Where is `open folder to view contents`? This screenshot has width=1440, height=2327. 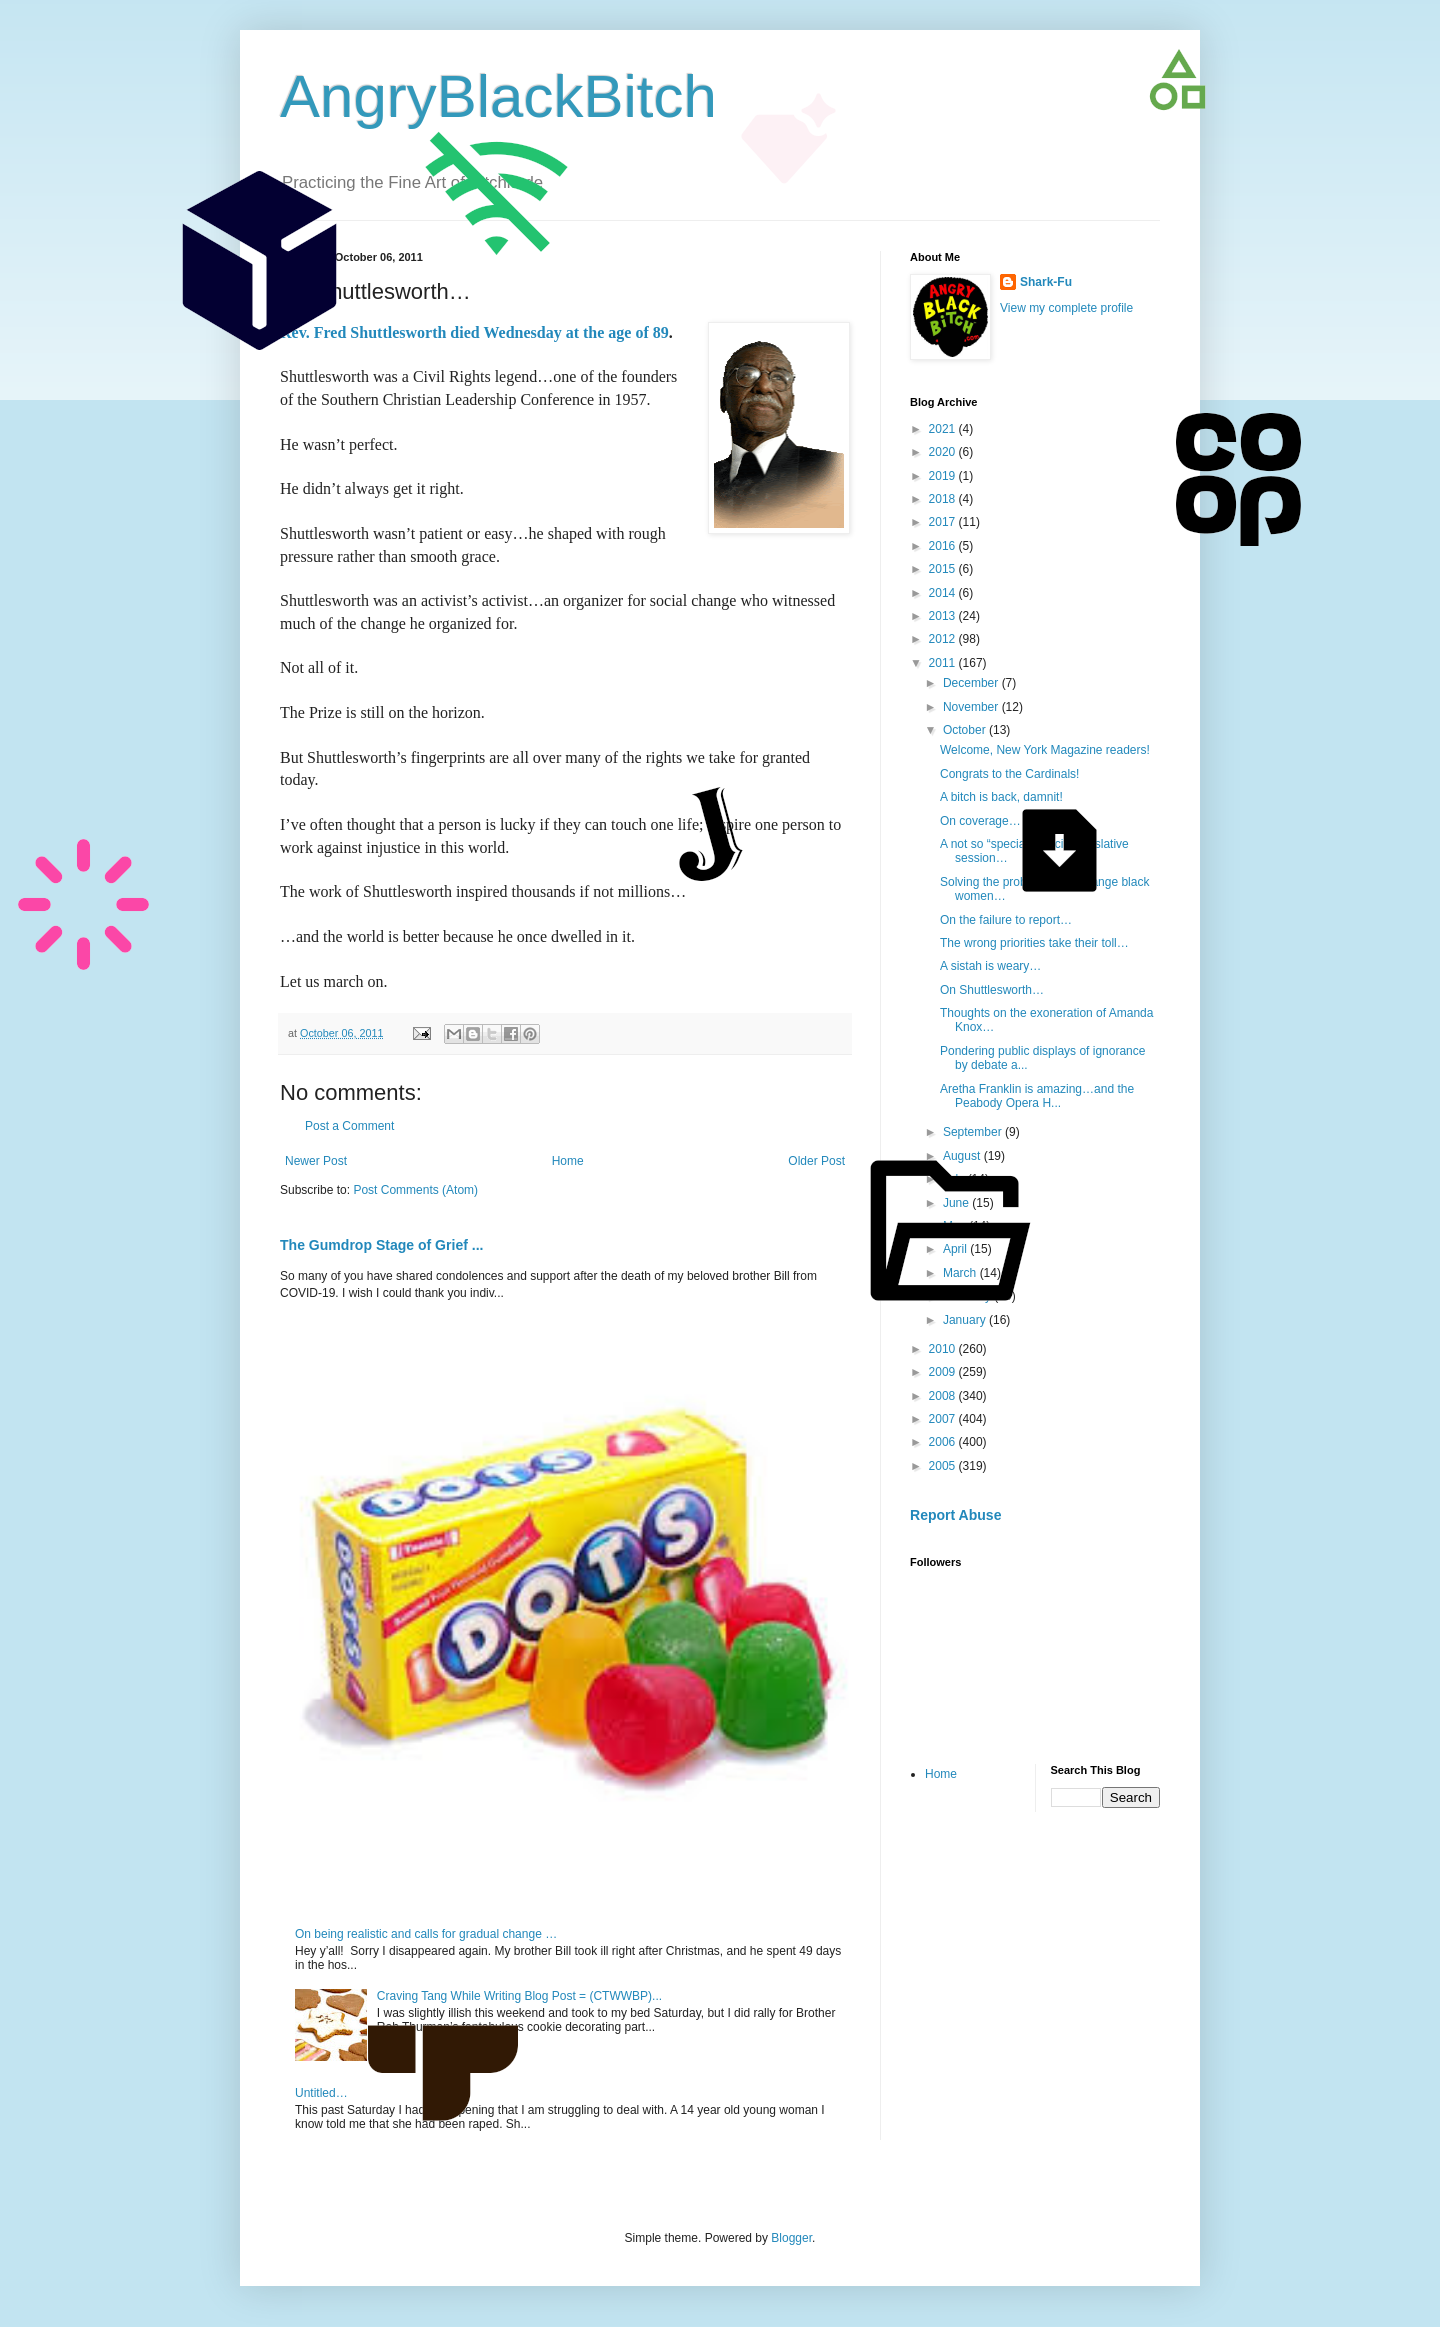
open folder to view contents is located at coordinates (948, 1230).